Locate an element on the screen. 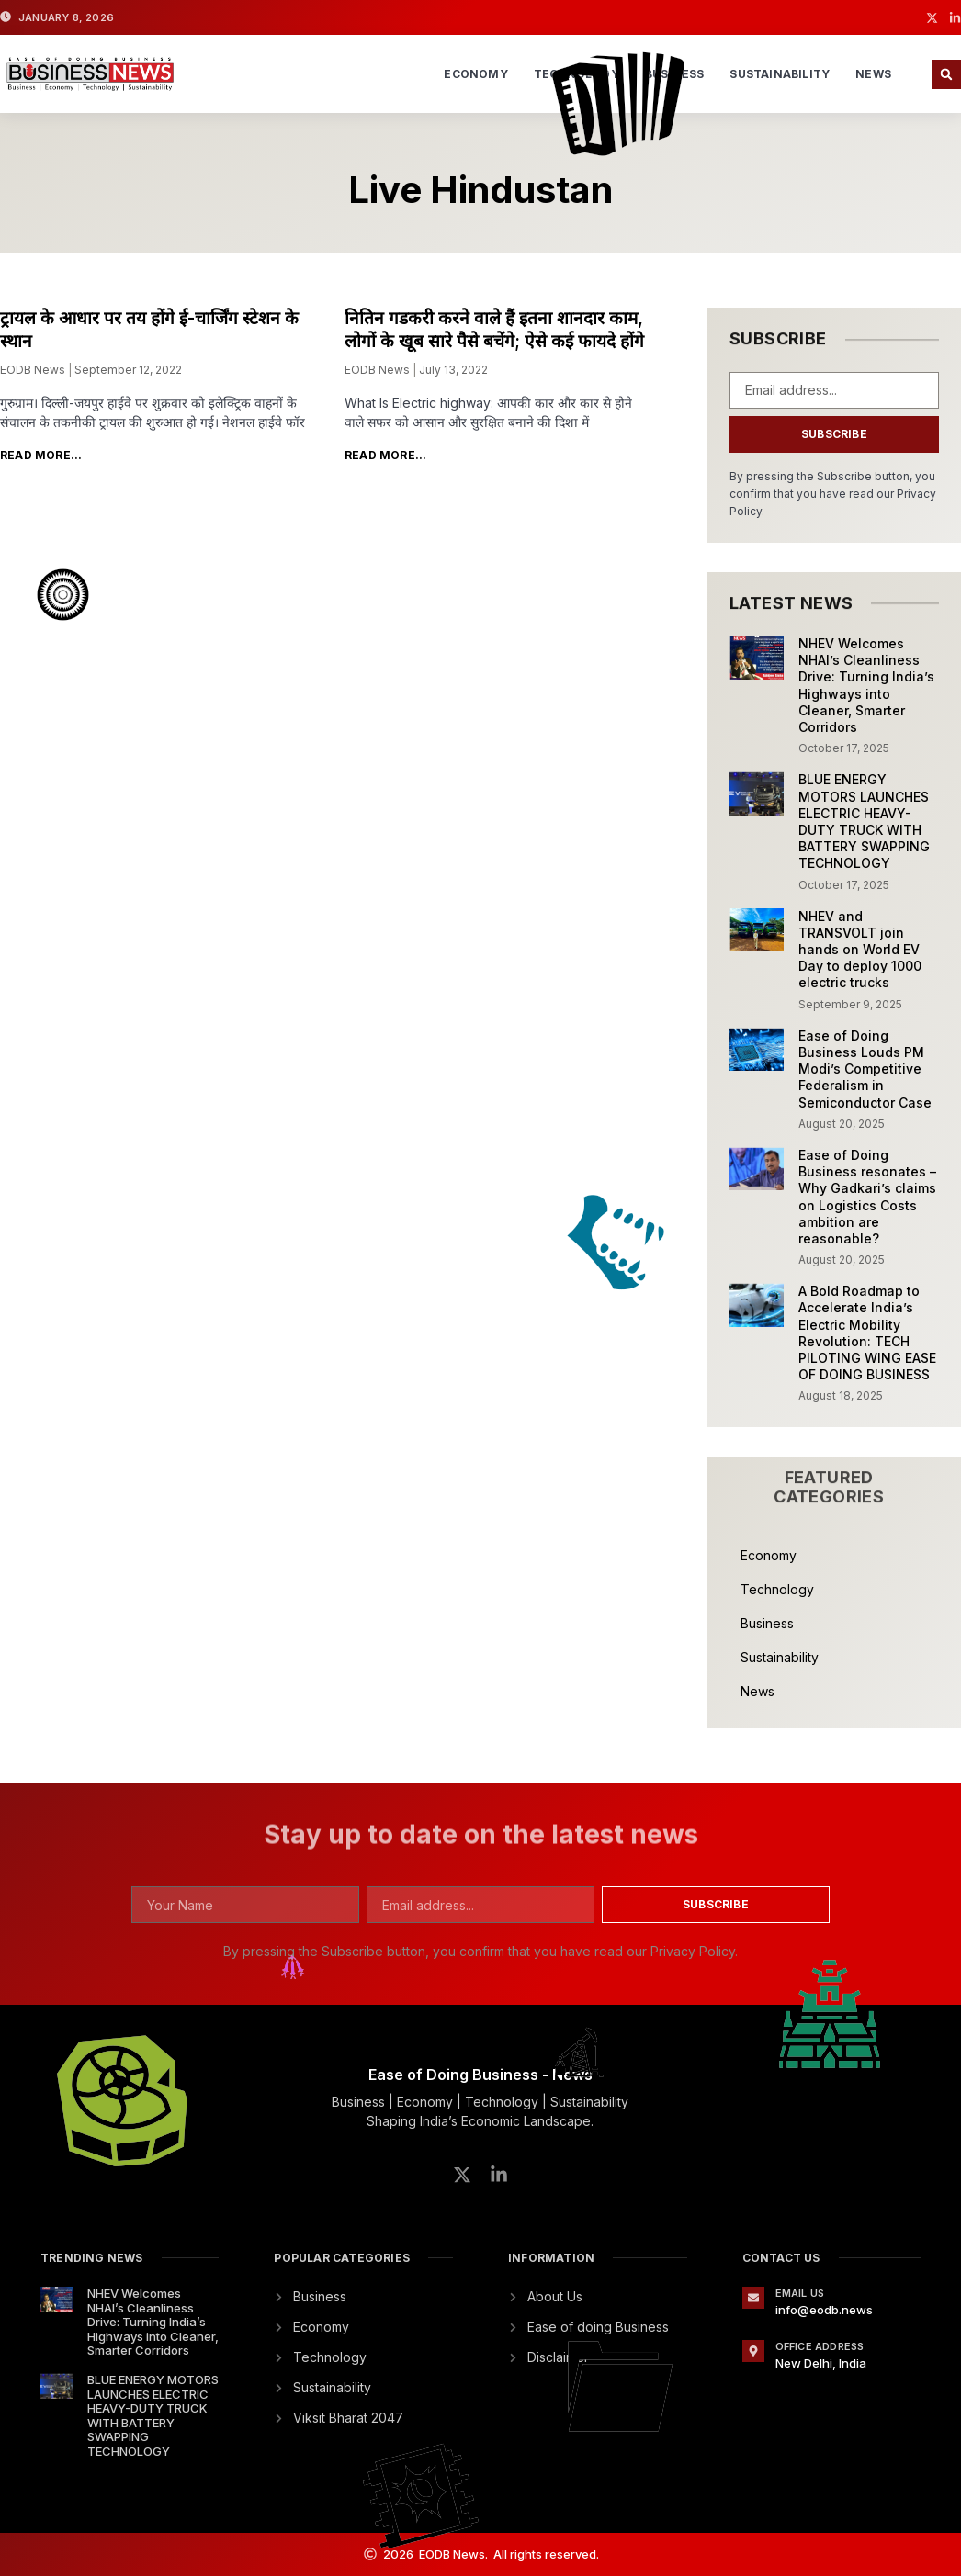  indicates CPU or processor damage is located at coordinates (421, 2496).